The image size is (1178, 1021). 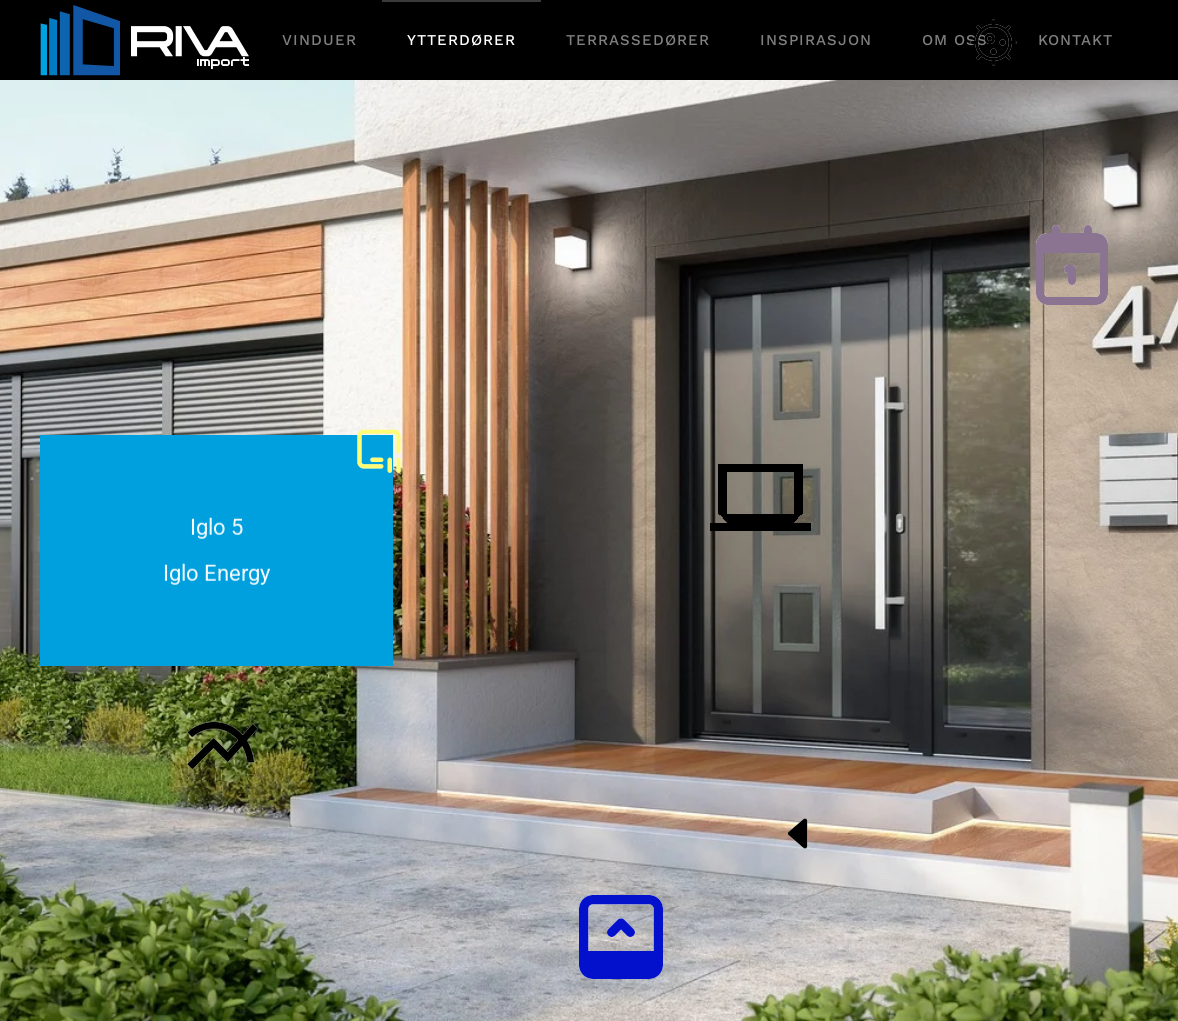 I want to click on indicates virus or malware detected, so click(x=993, y=42).